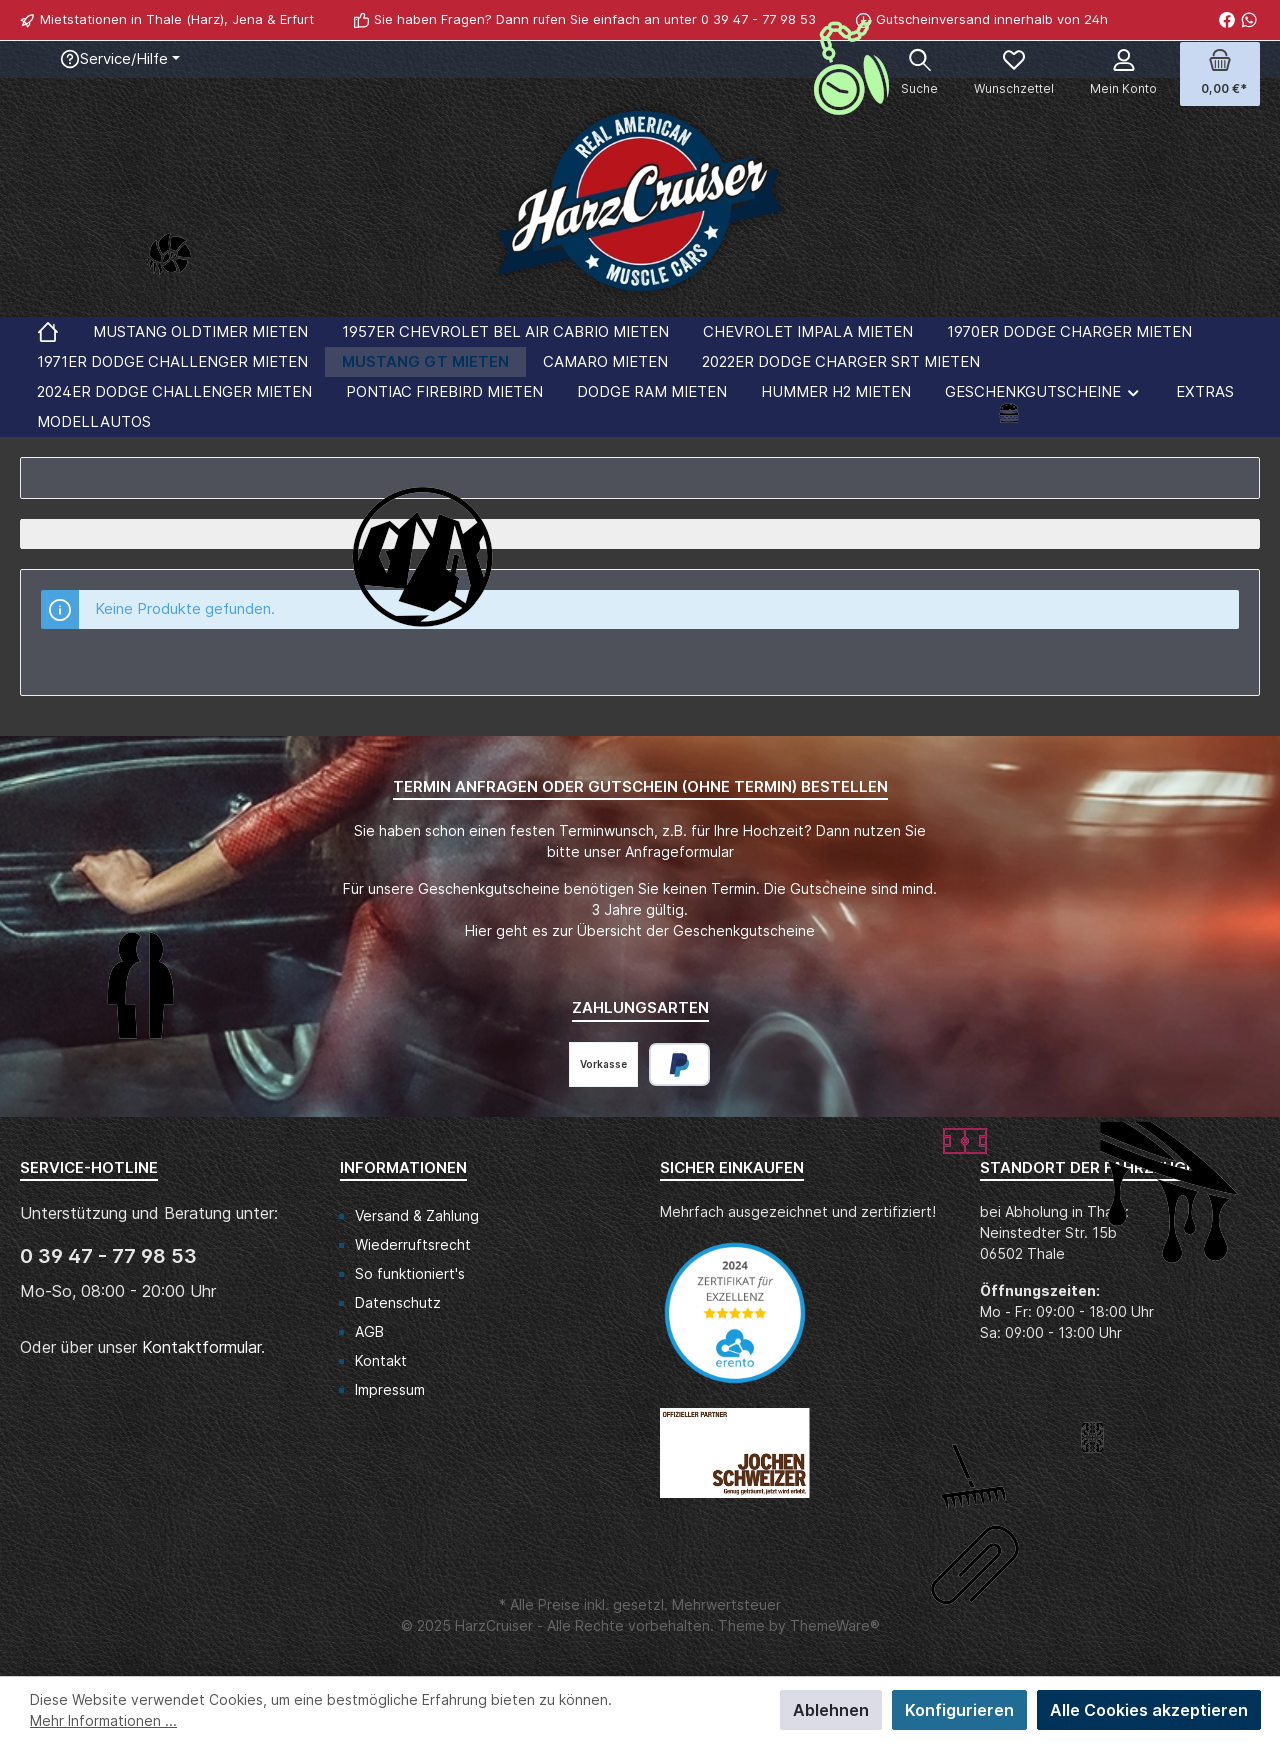  Describe the element at coordinates (142, 985) in the screenshot. I see `summon a ghost companion` at that location.